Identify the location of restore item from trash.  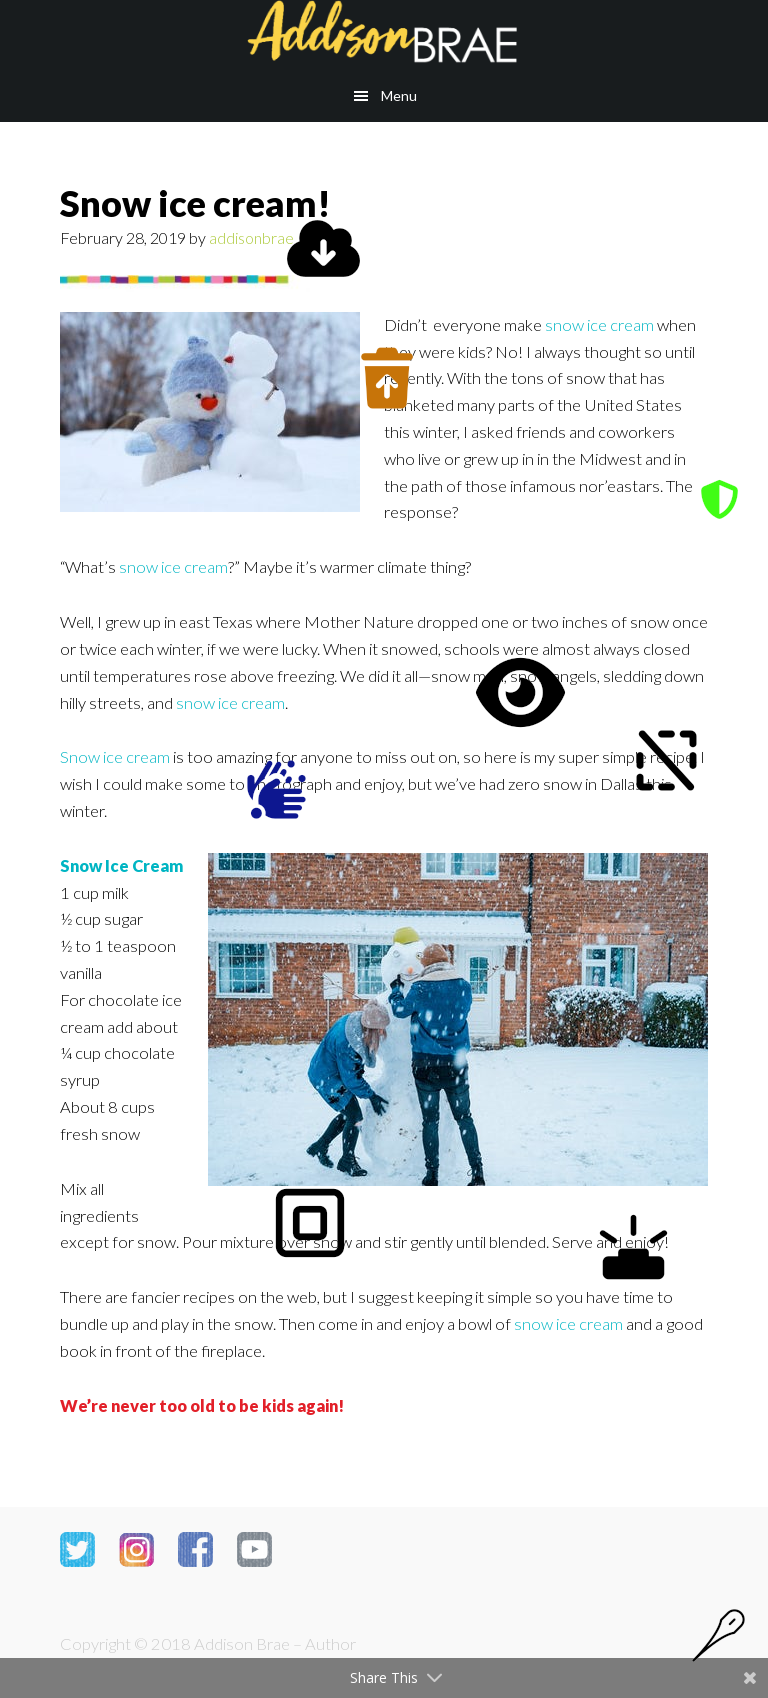
(387, 379).